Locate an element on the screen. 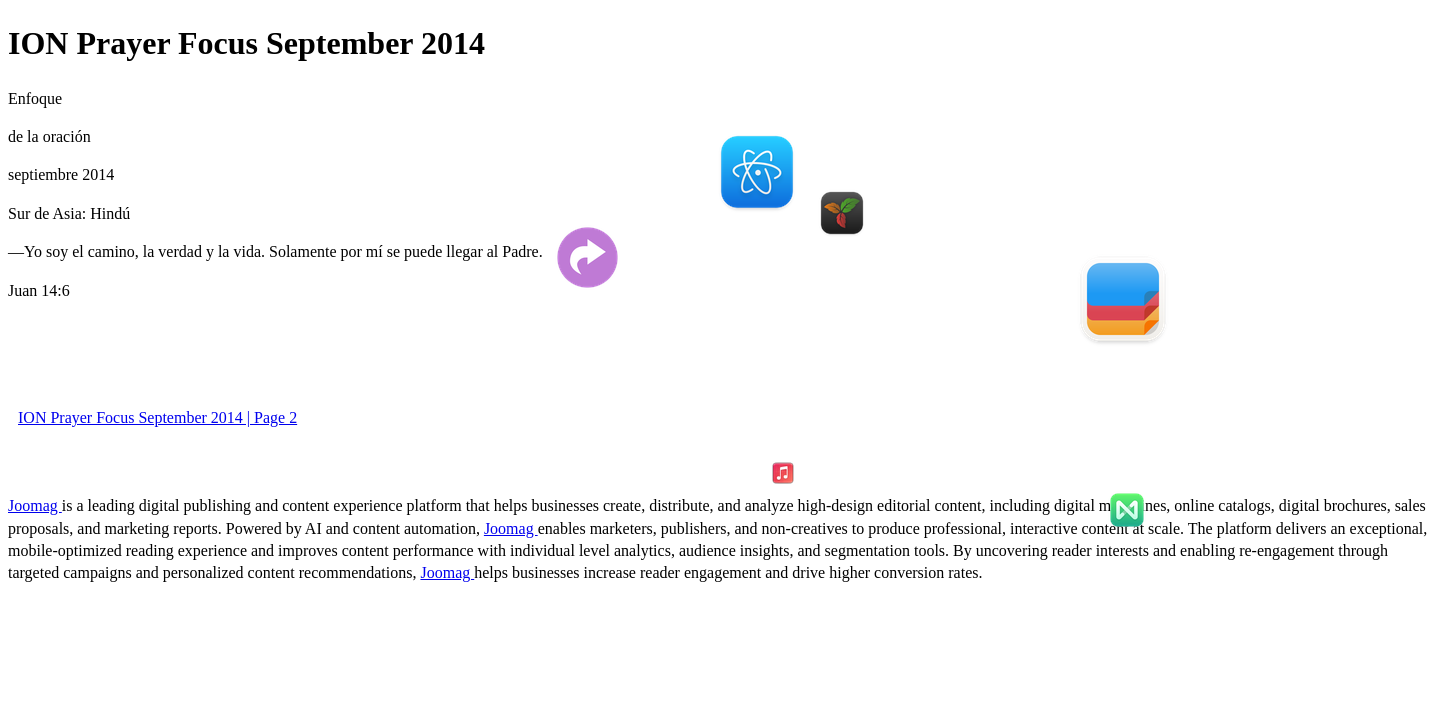  indicates a locally modified file in version control is located at coordinates (587, 257).